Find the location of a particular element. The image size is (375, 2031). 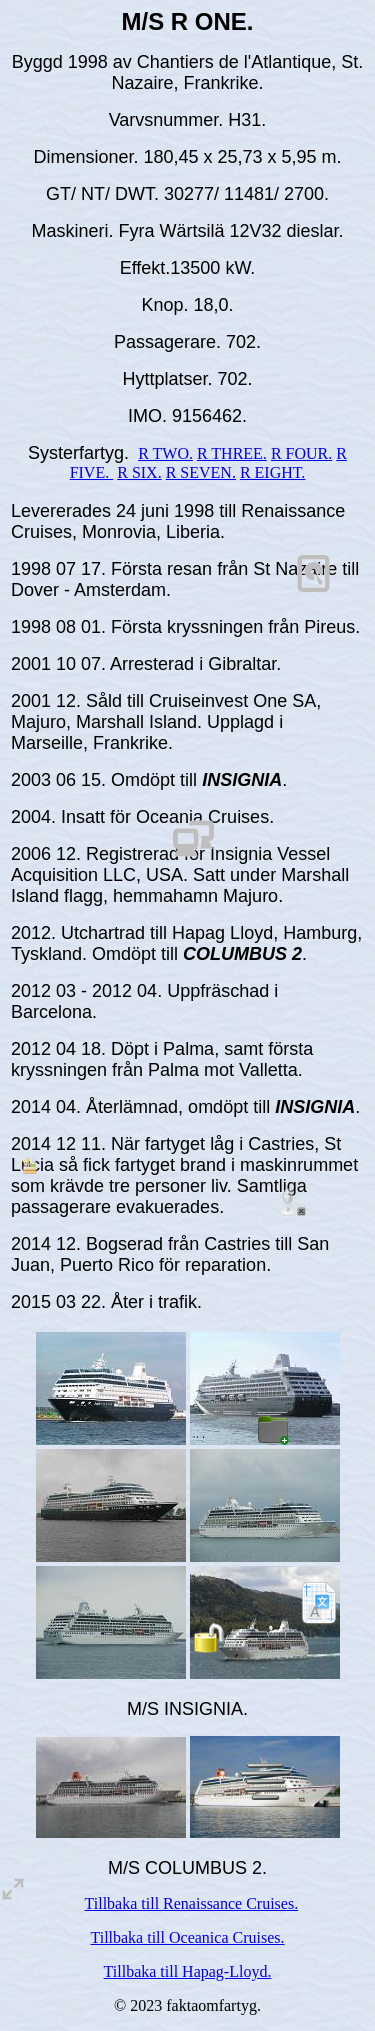

a gettext translation template file (.pot) is located at coordinates (319, 1603).